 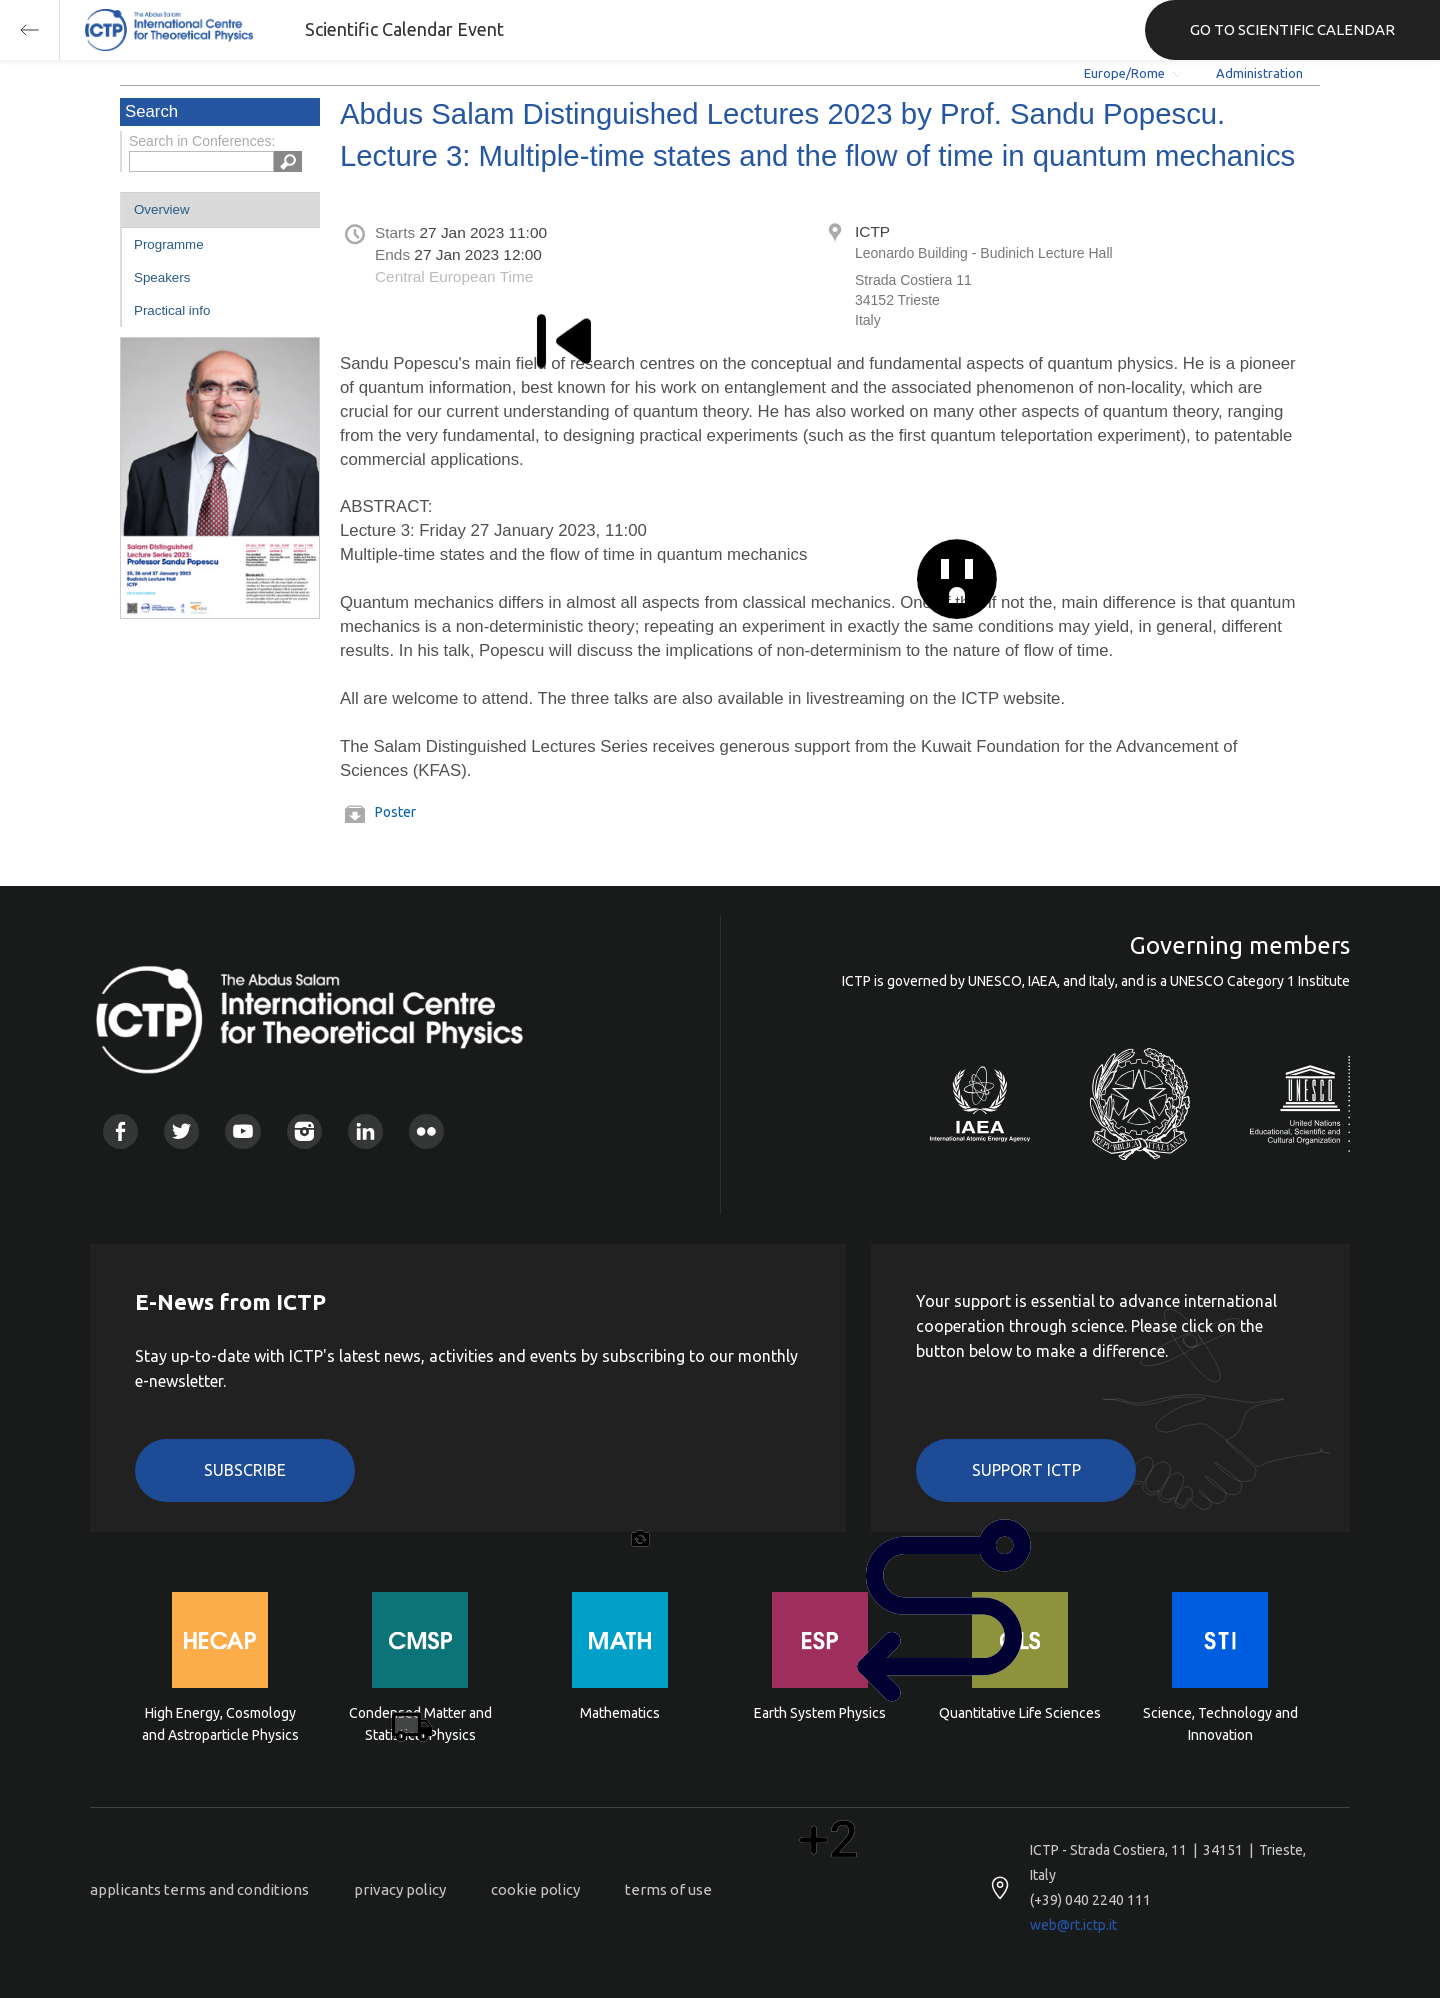 What do you see at coordinates (944, 1606) in the screenshot?
I see `turn left ahead in navigation` at bounding box center [944, 1606].